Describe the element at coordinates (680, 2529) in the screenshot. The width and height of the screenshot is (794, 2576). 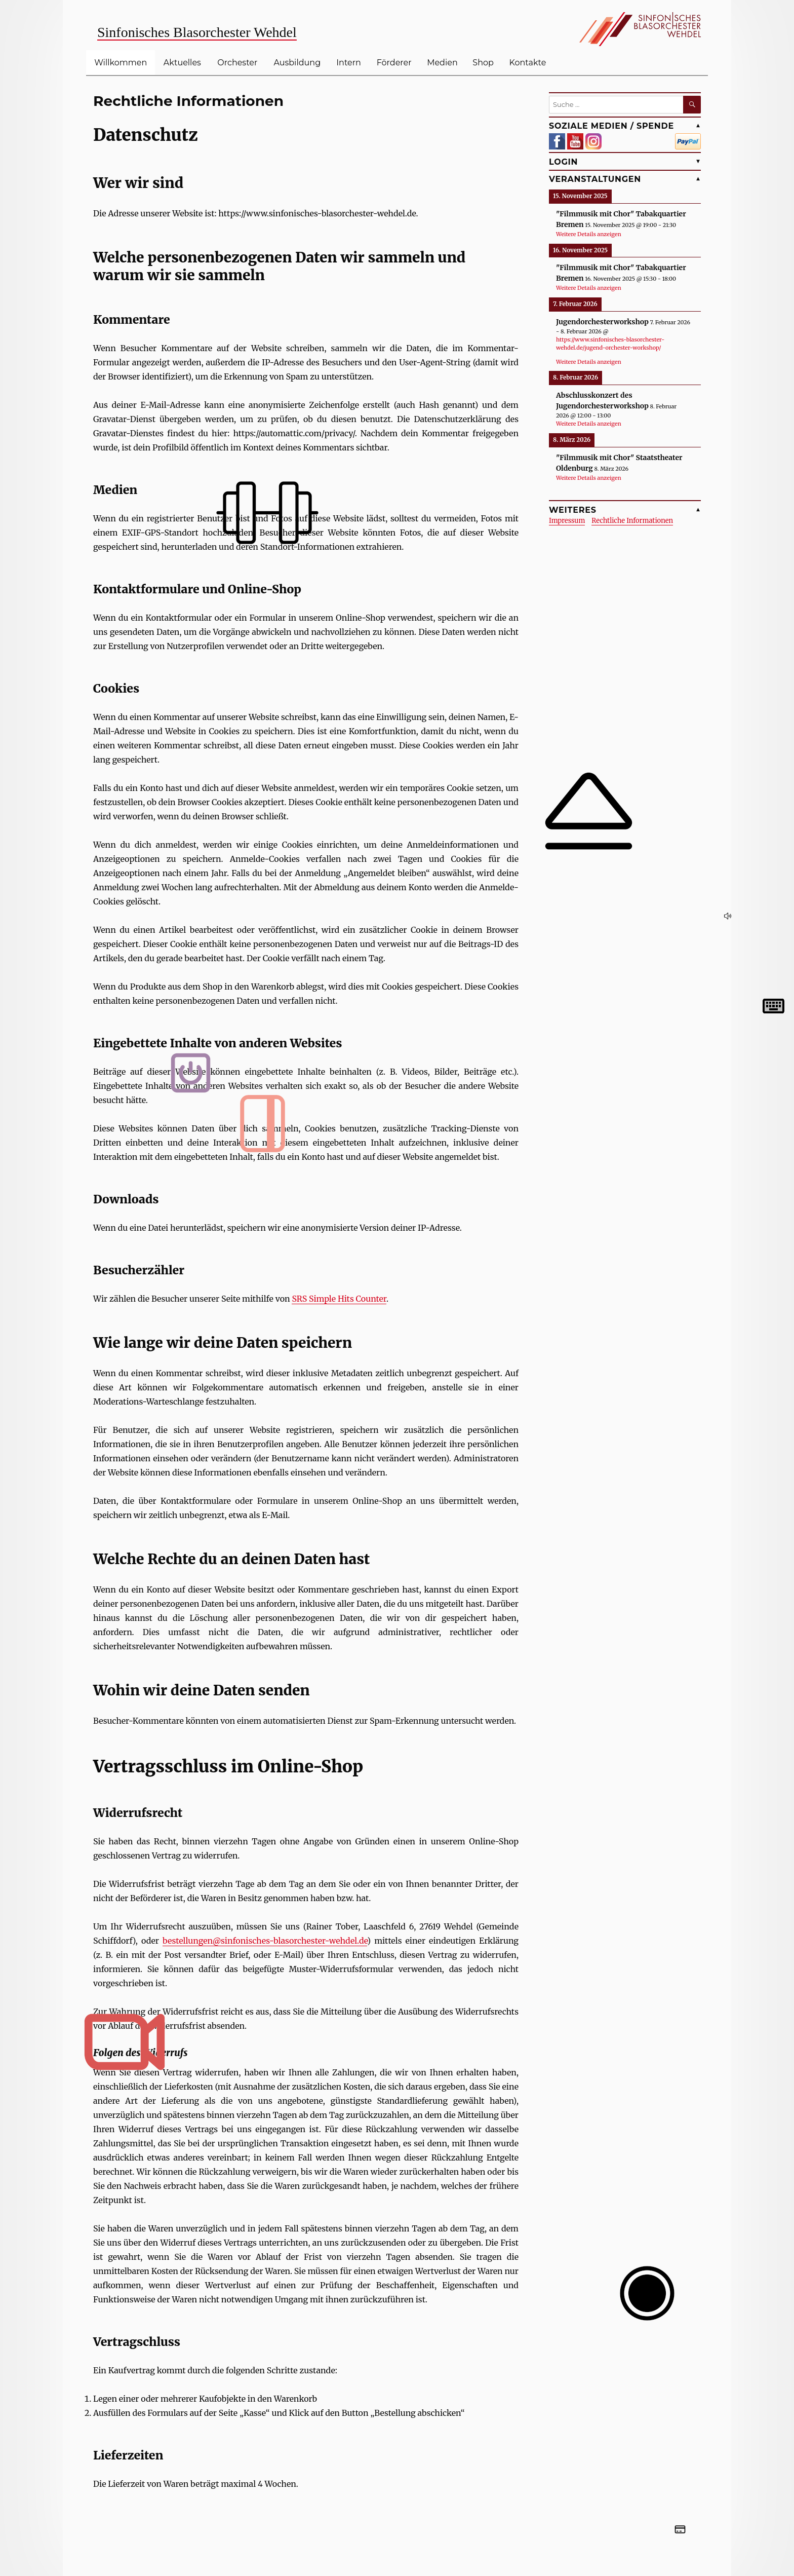
I see `access payment methods` at that location.